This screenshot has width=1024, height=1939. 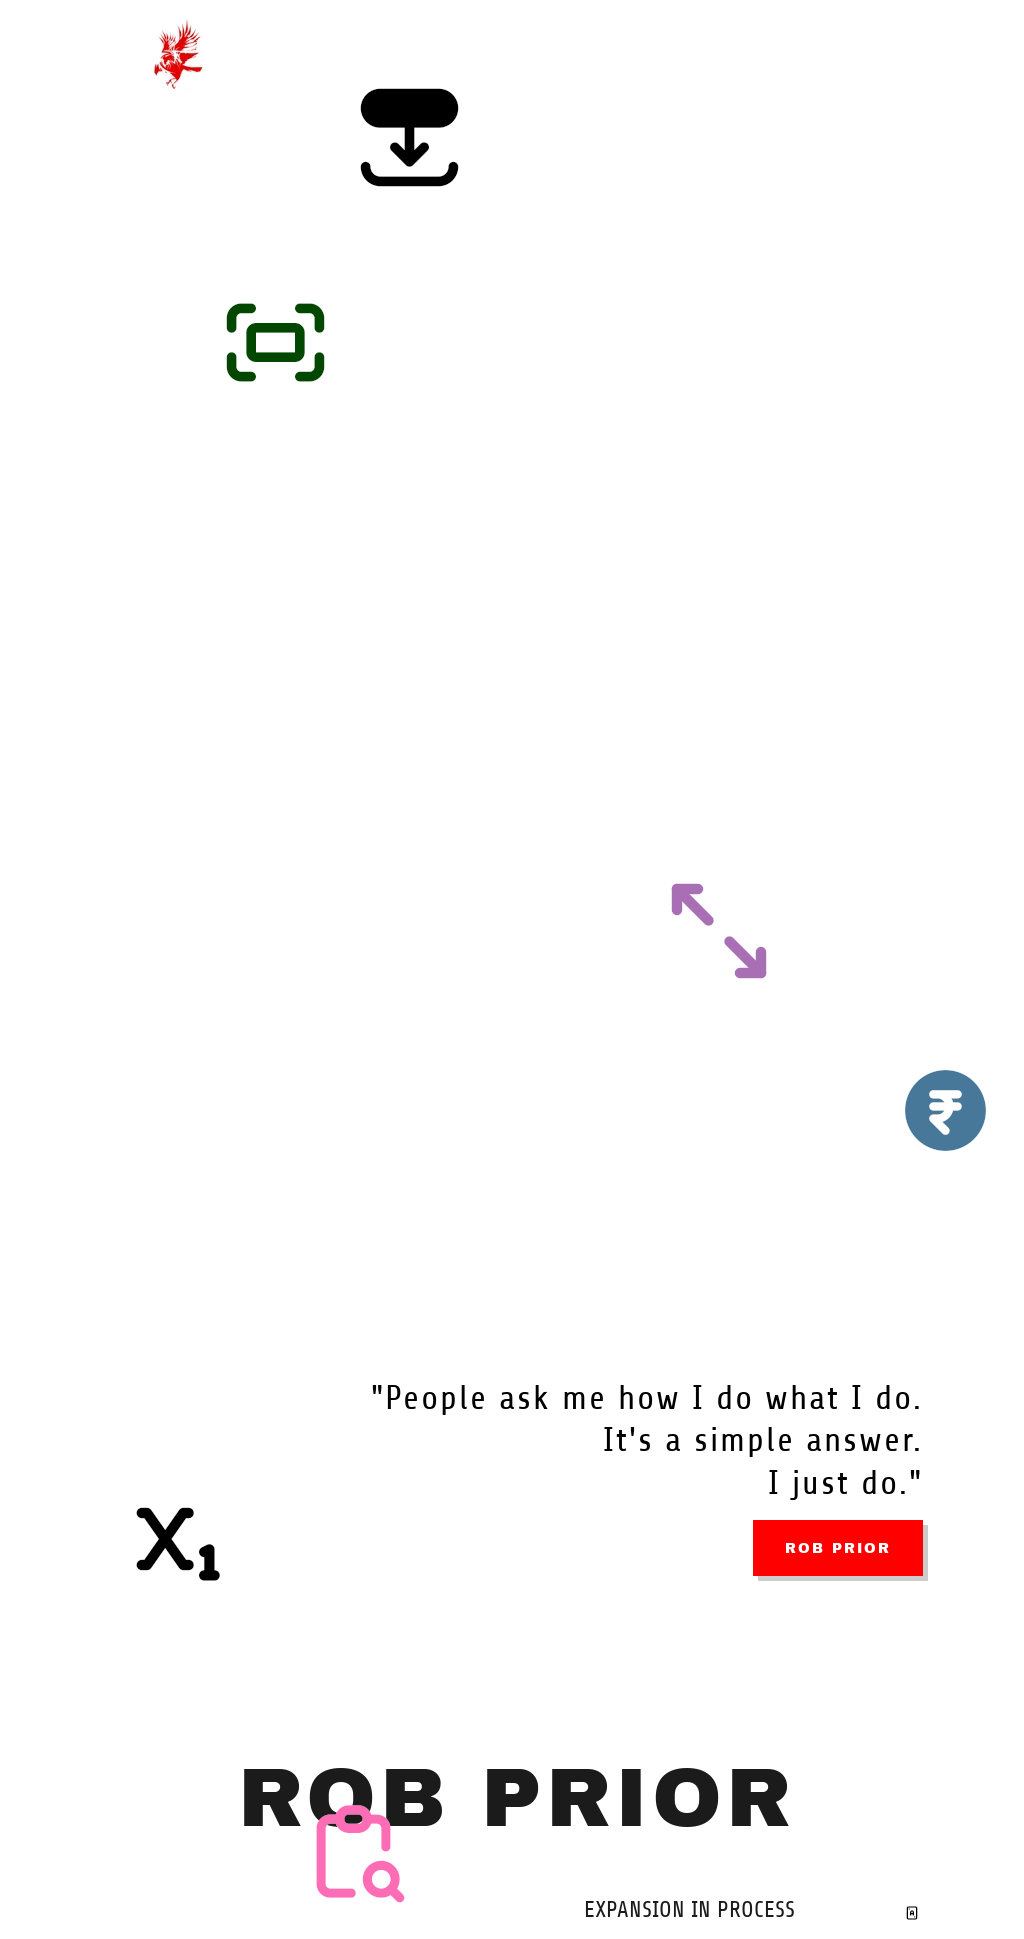 What do you see at coordinates (173, 1539) in the screenshot?
I see `format text as subscript` at bounding box center [173, 1539].